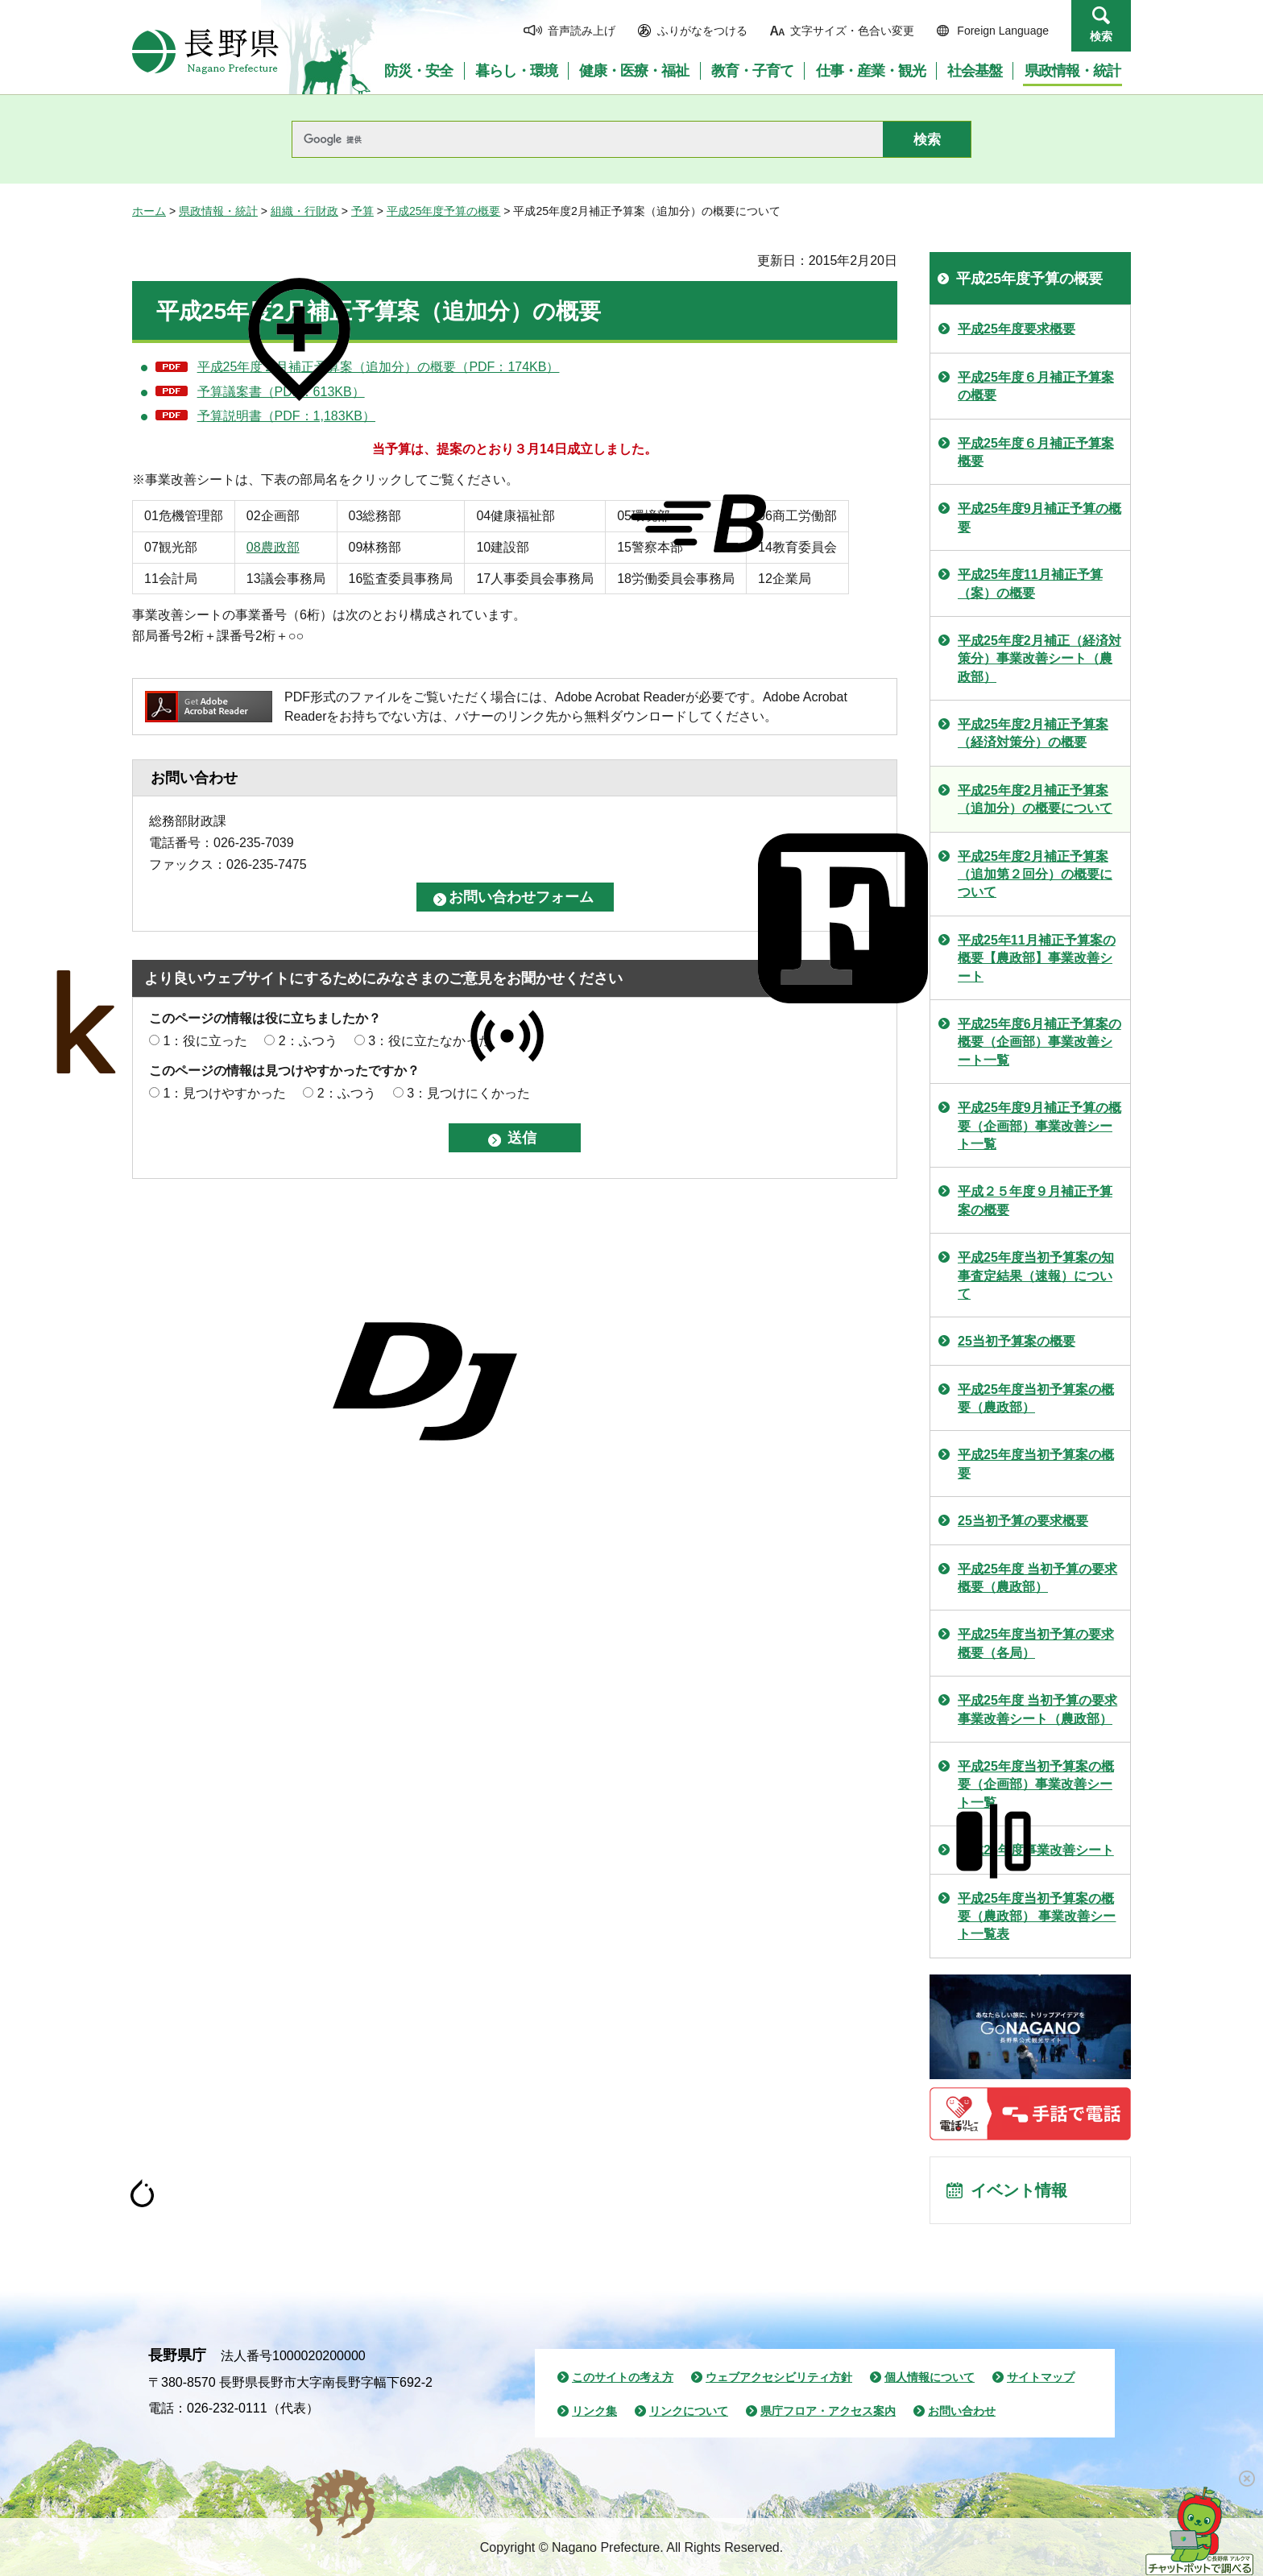  What do you see at coordinates (424, 1381) in the screenshot?
I see `pioneer dj brand logo` at bounding box center [424, 1381].